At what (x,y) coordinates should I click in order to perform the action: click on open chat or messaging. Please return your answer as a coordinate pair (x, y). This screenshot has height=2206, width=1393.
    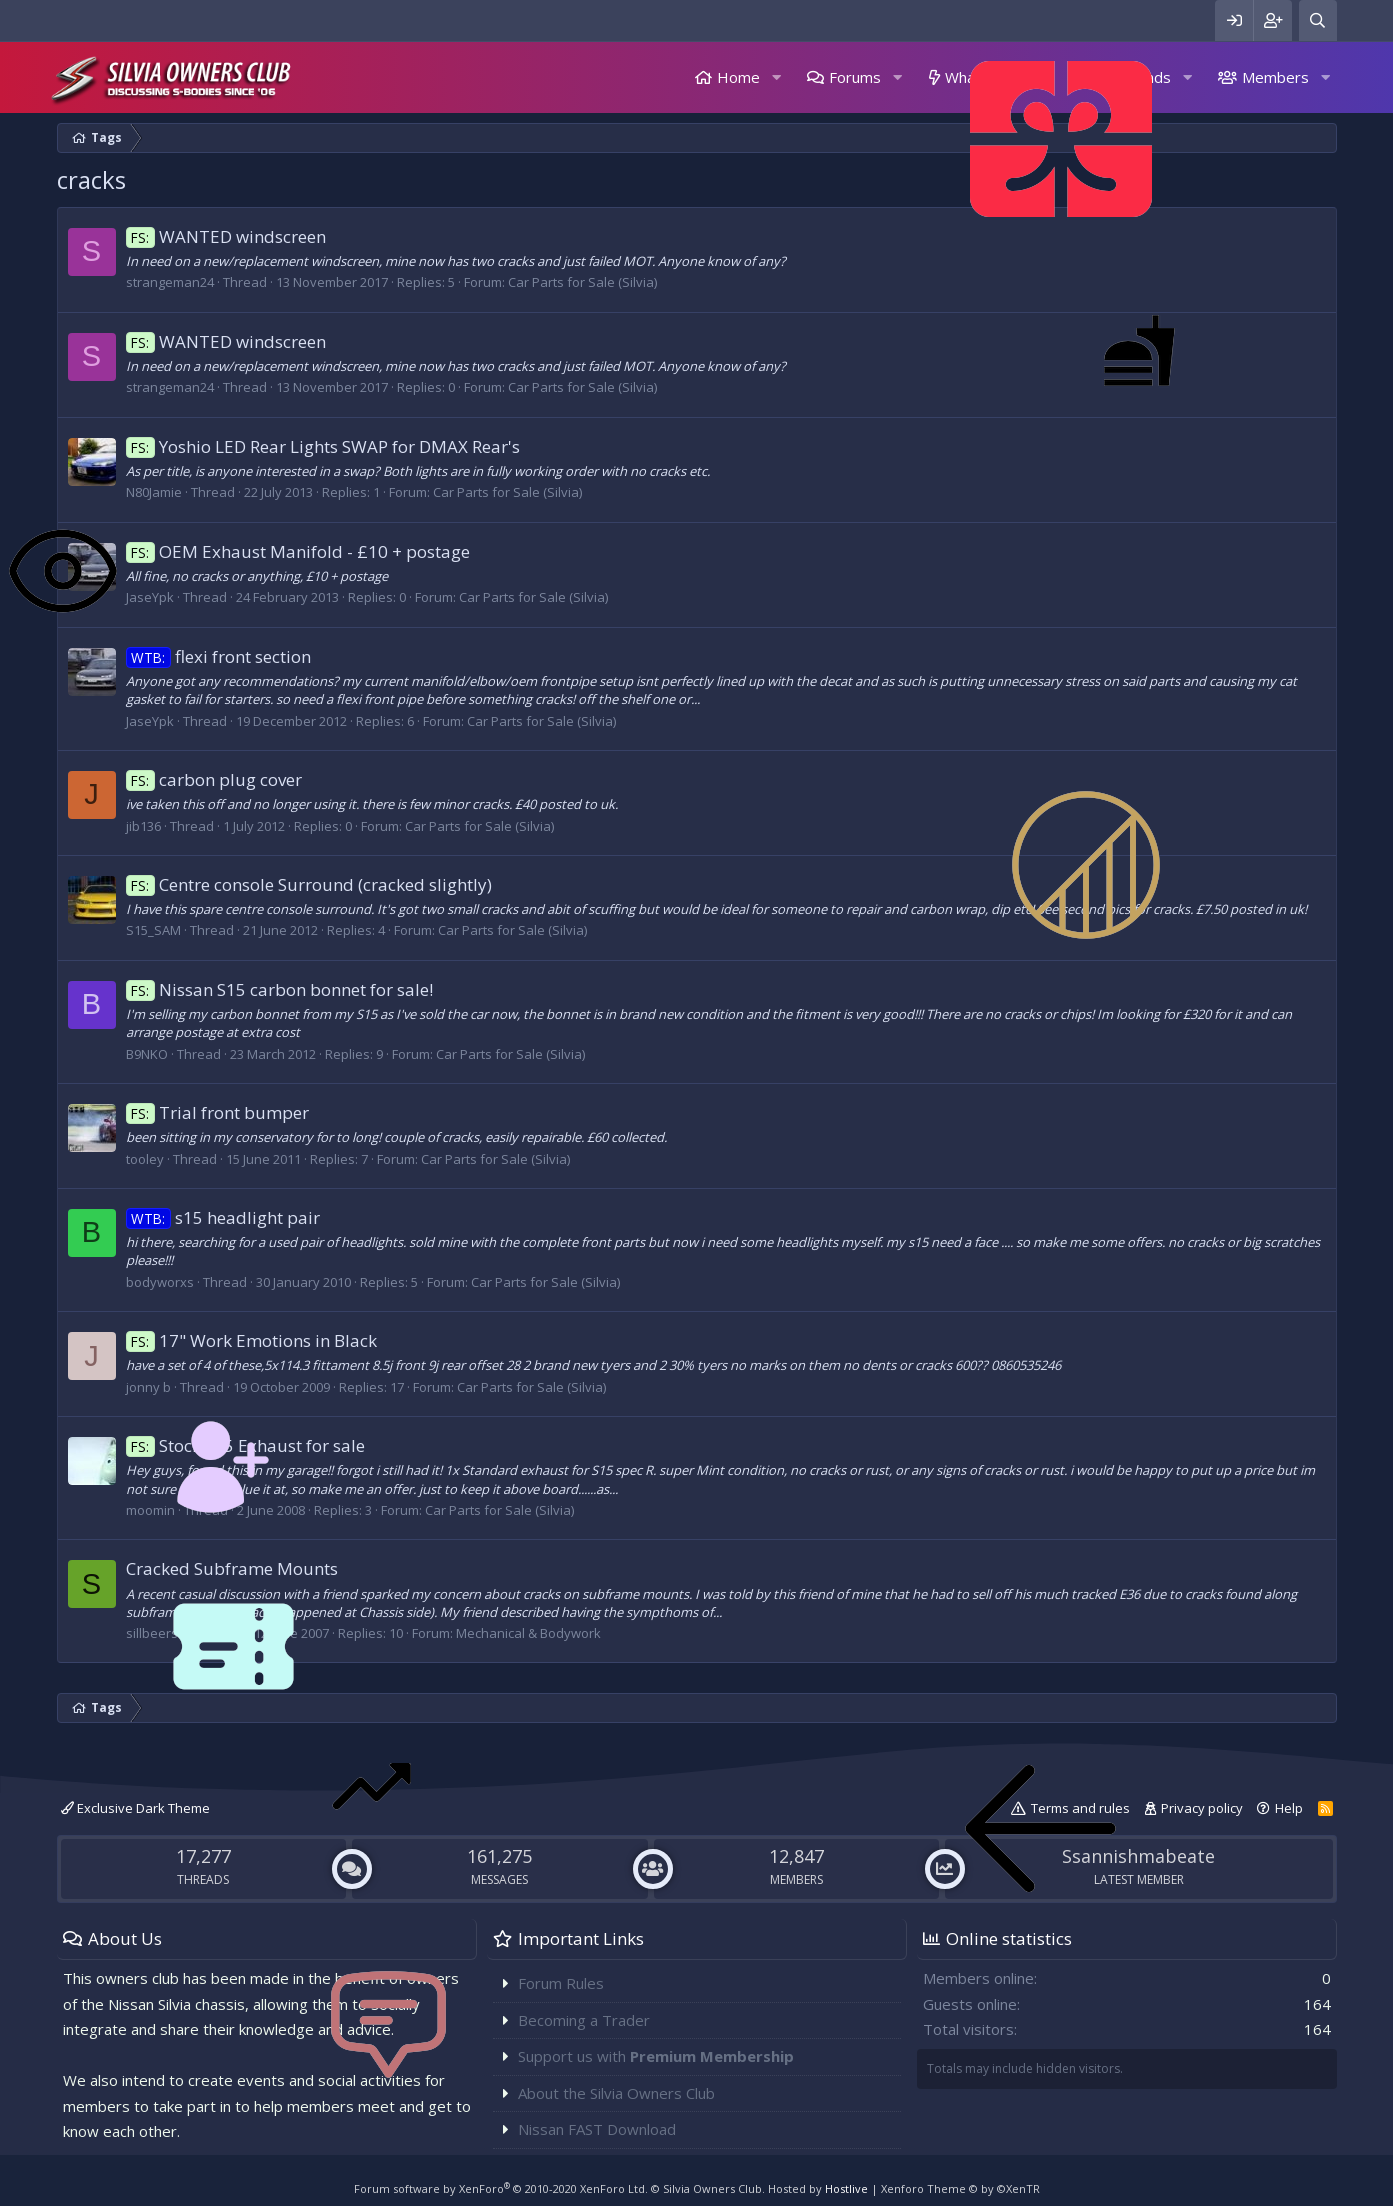
    Looking at the image, I should click on (388, 2024).